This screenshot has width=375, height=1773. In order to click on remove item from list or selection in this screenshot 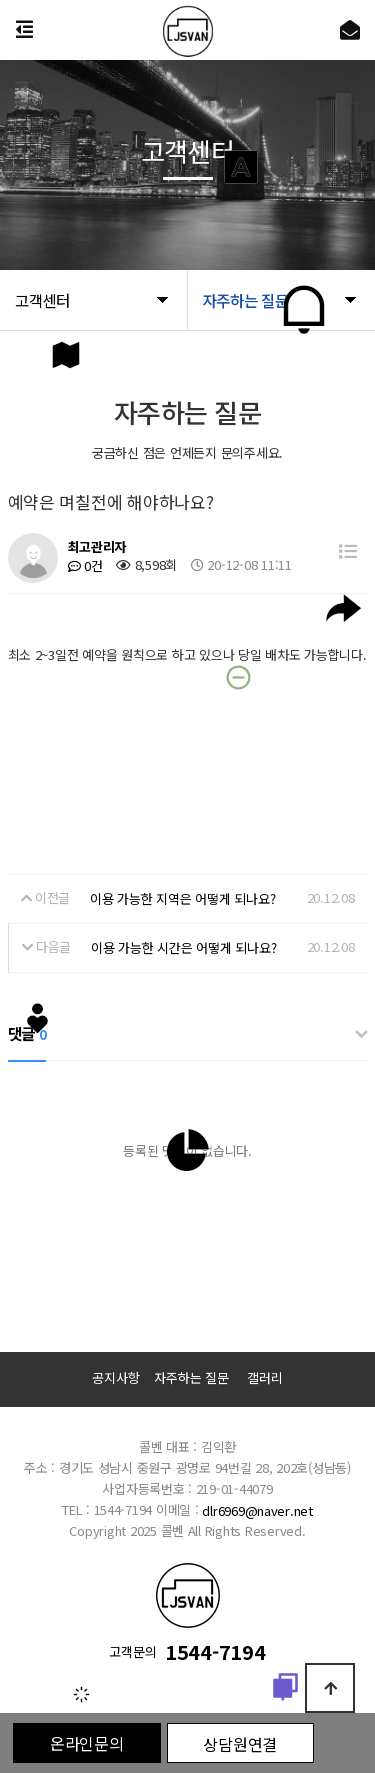, I will do `click(238, 677)`.